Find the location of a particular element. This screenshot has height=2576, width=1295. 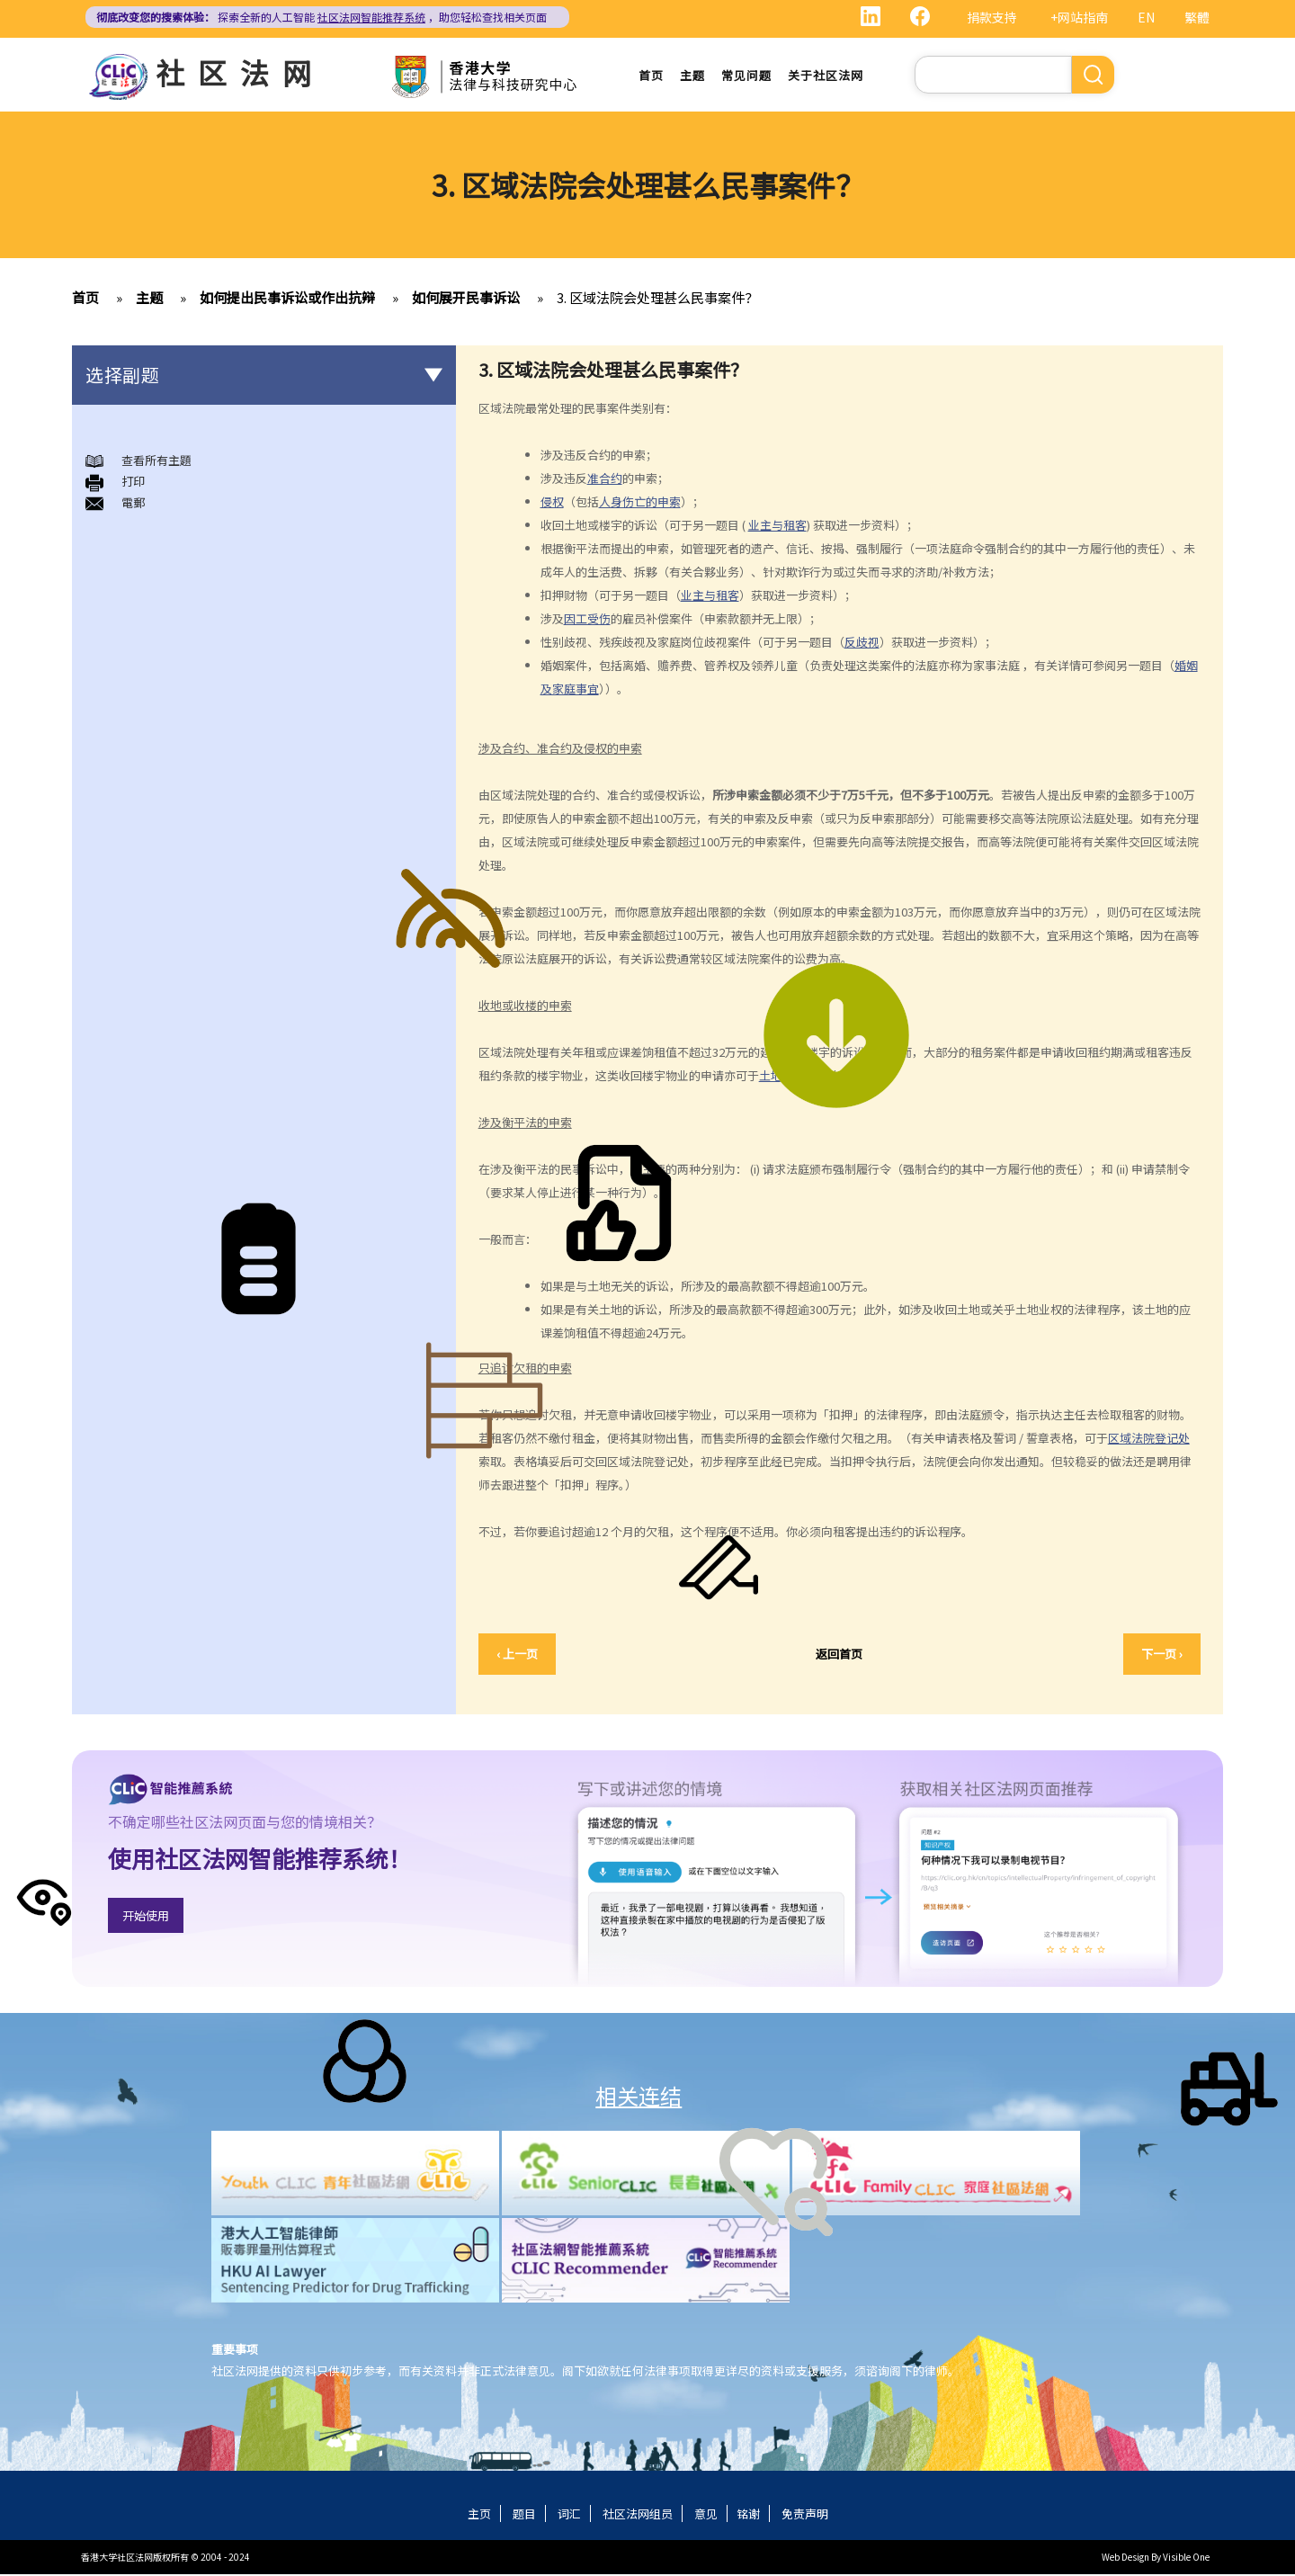

download file or content is located at coordinates (836, 1035).